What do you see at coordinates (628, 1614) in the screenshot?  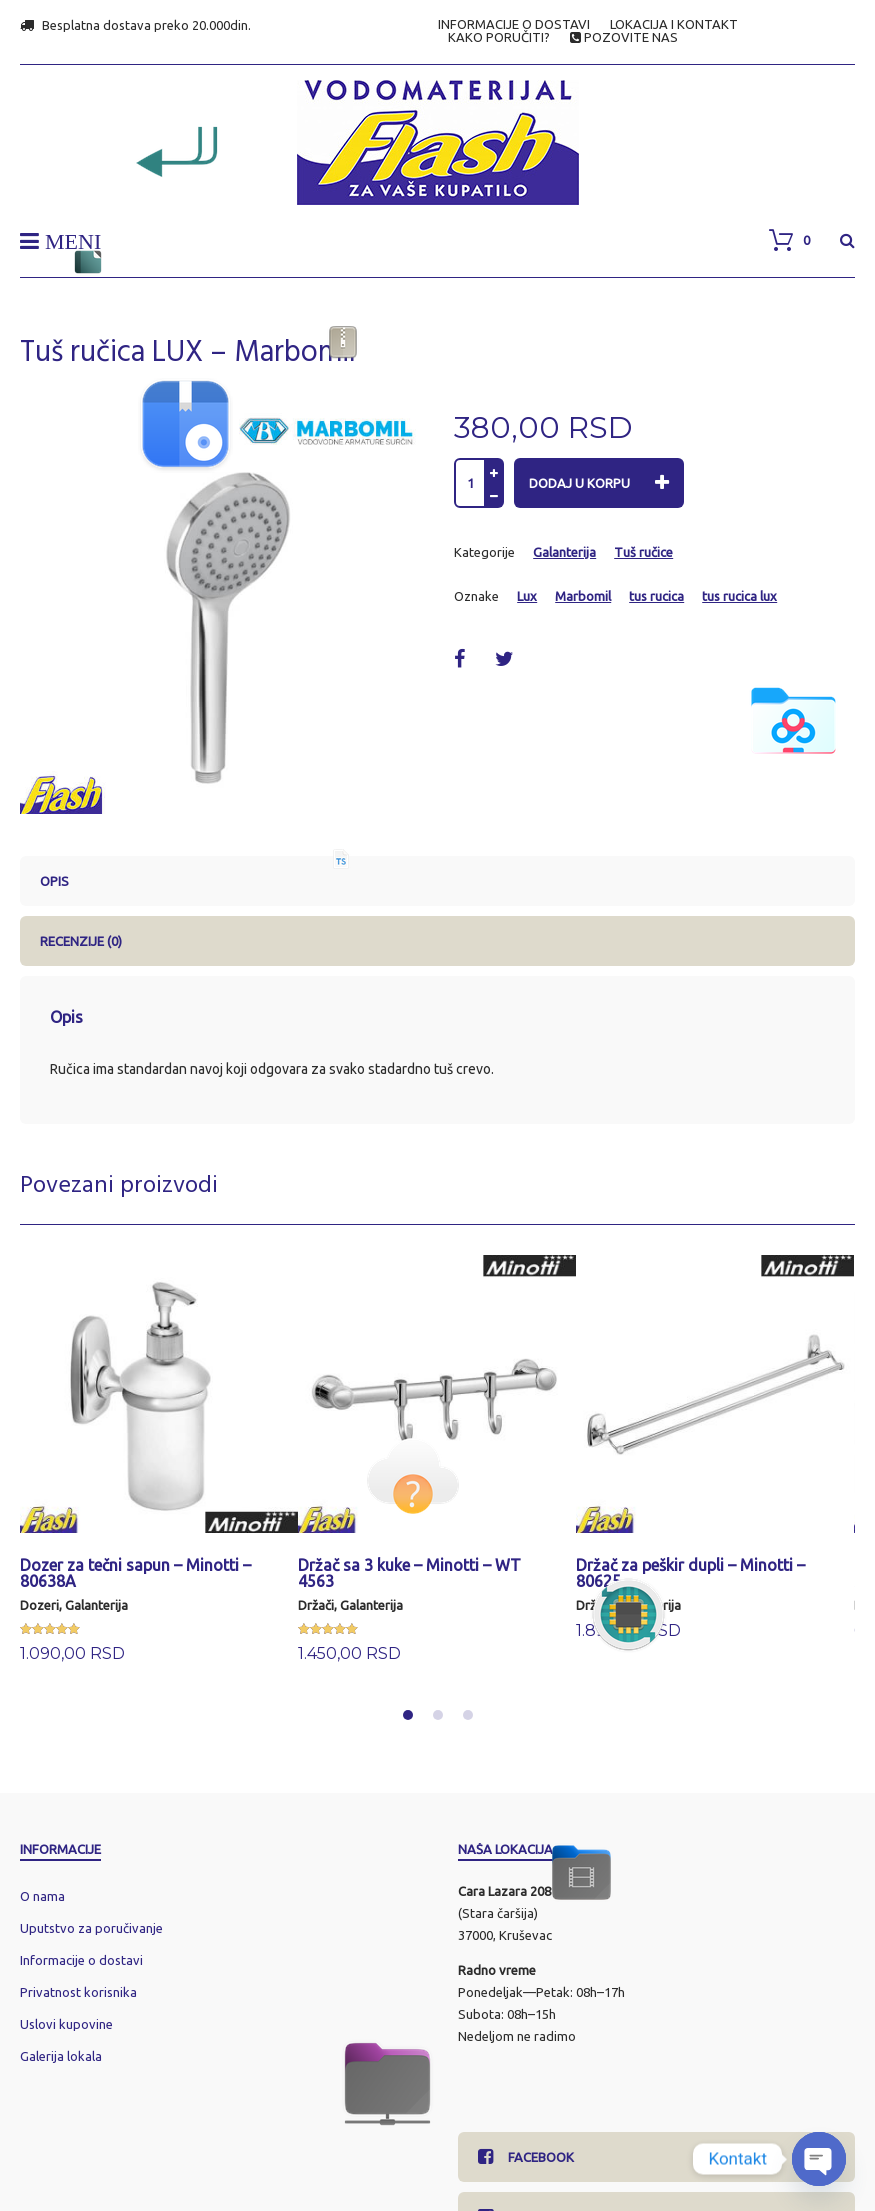 I see `access system driver settings` at bounding box center [628, 1614].